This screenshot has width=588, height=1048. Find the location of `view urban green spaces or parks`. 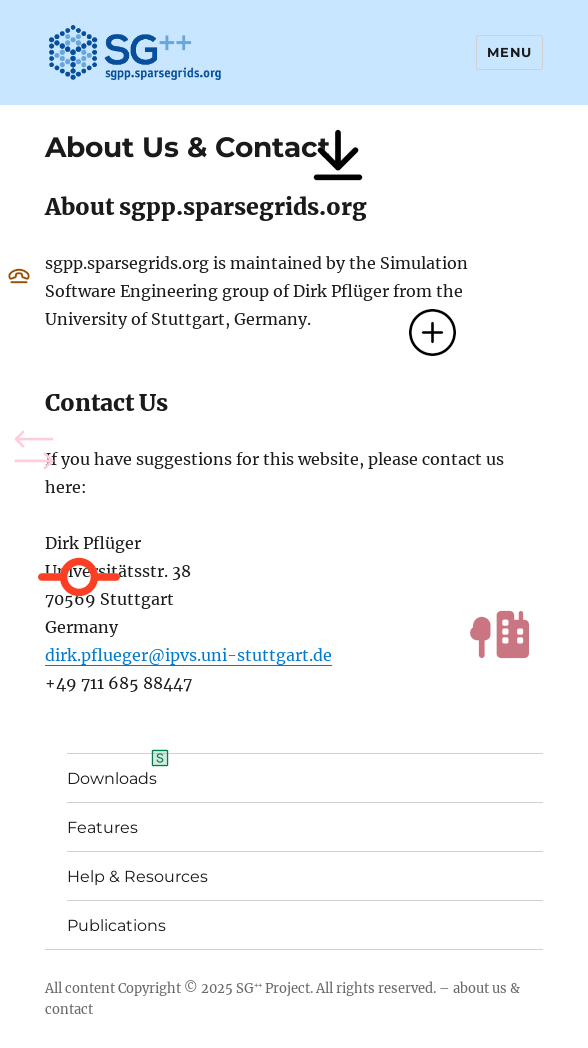

view urban green spaces or parks is located at coordinates (499, 634).